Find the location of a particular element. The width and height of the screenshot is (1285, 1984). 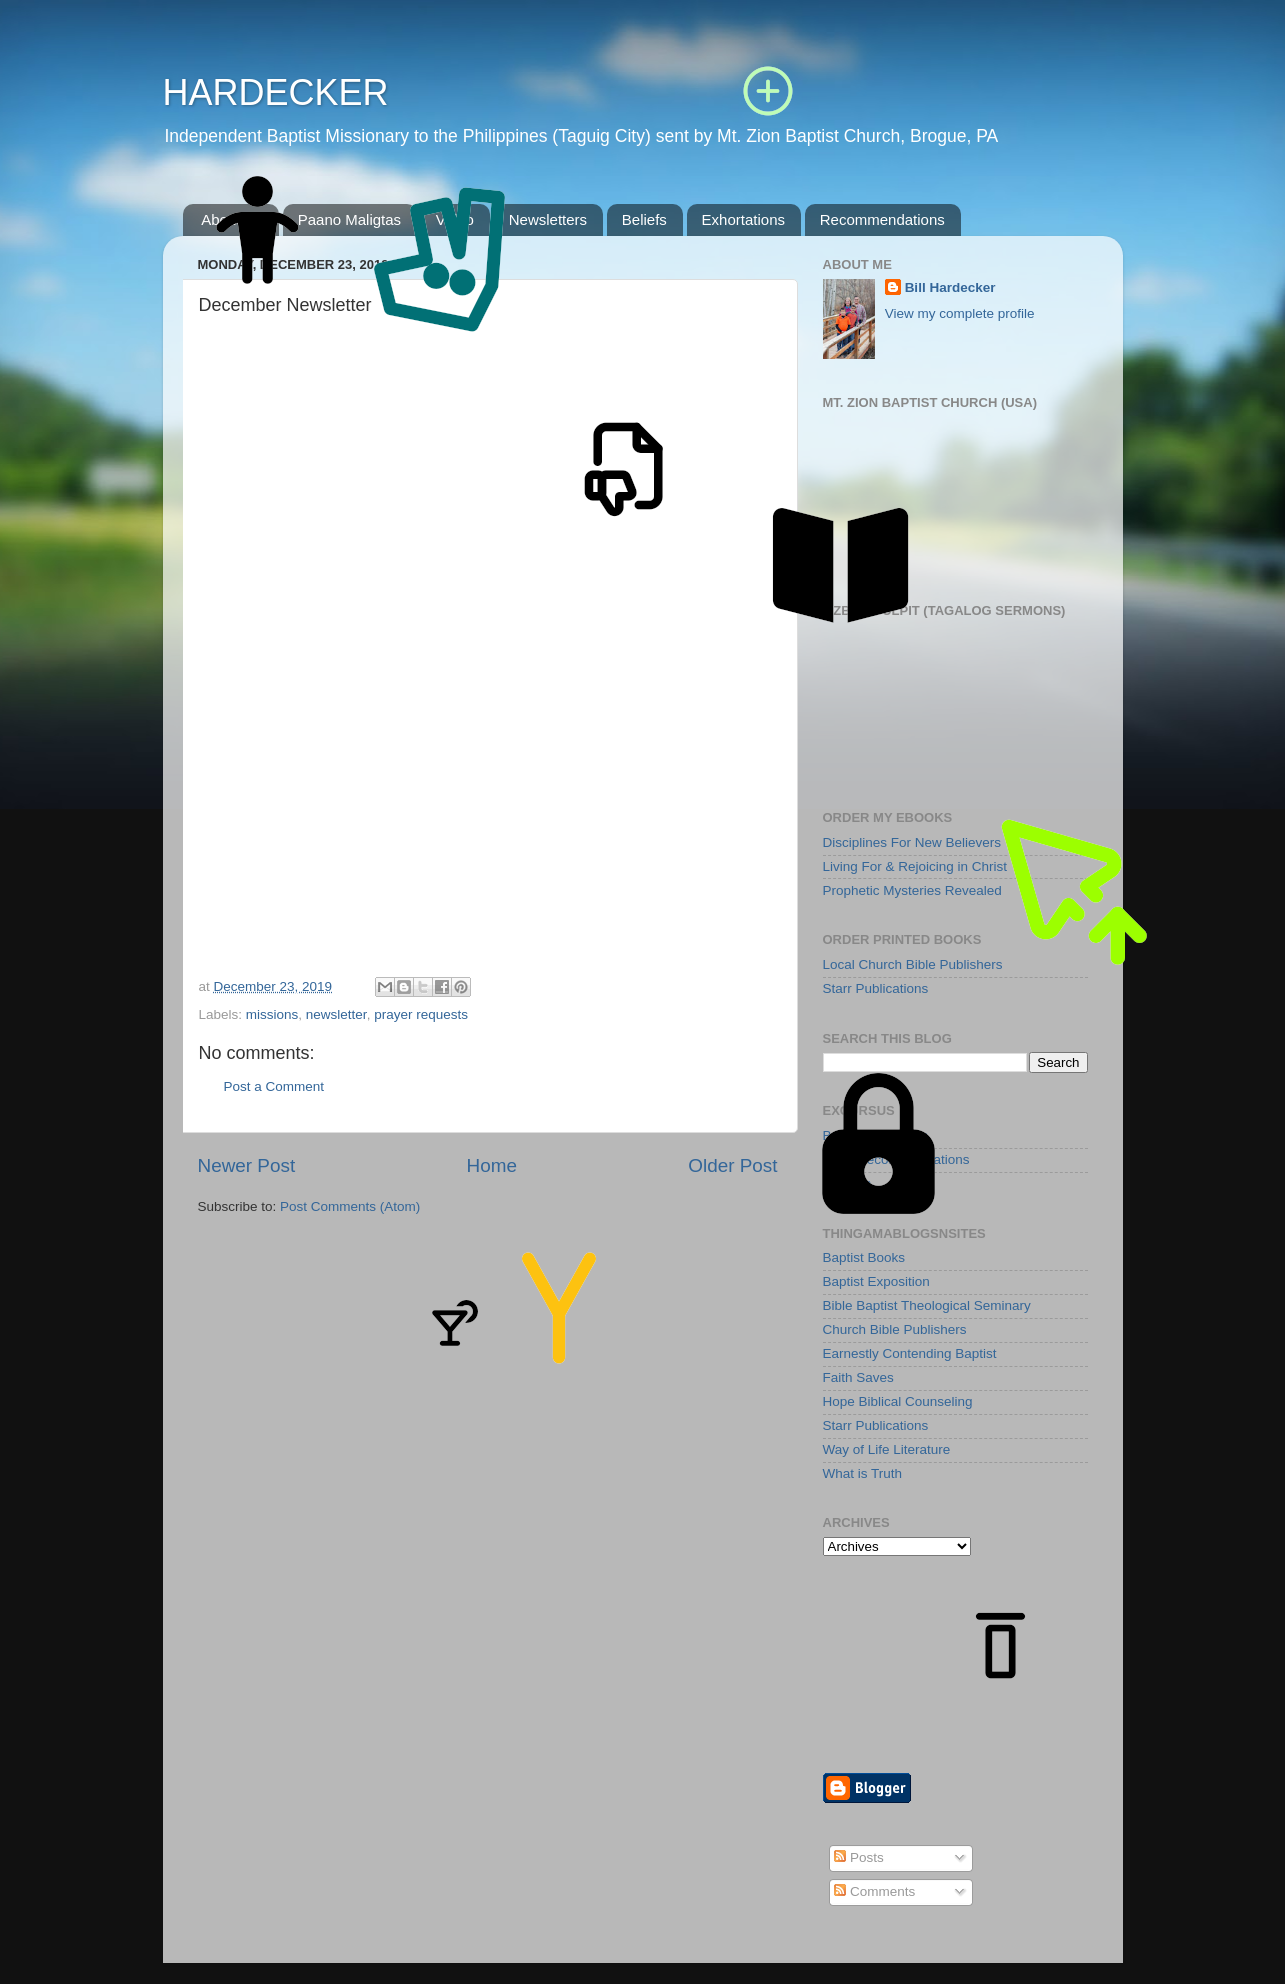

access bar or cocktail menu is located at coordinates (452, 1325).